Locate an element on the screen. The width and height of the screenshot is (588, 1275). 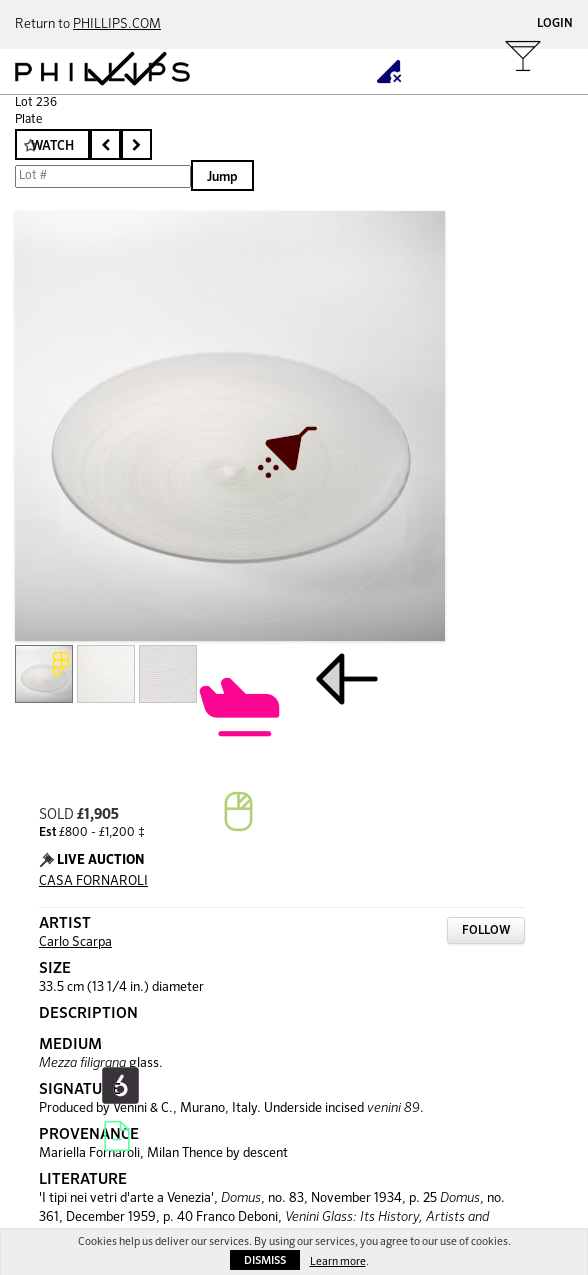
no cellular signal available is located at coordinates (390, 72).